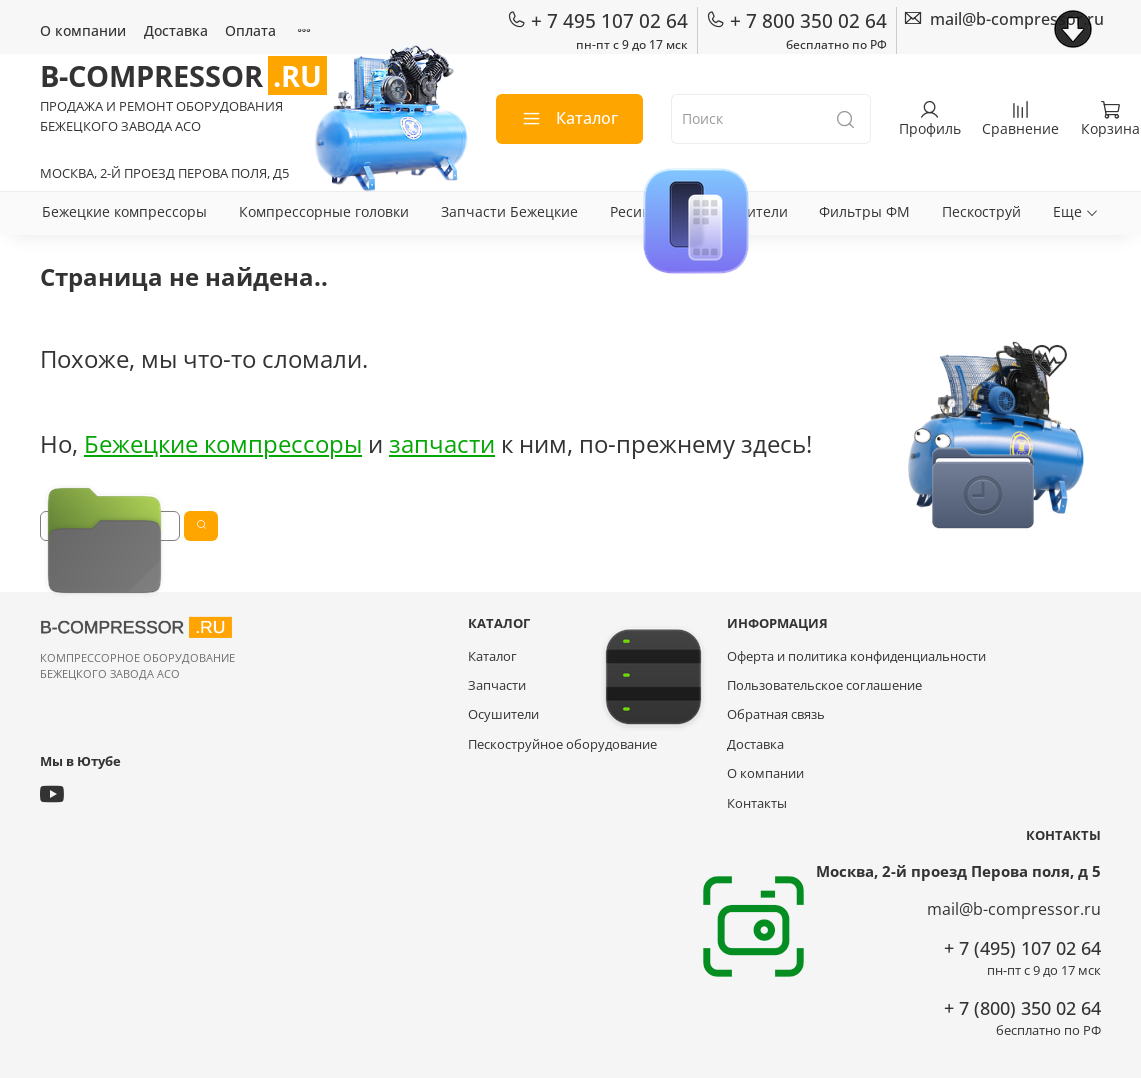 Image resolution: width=1141 pixels, height=1078 pixels. I want to click on access your downloads folder, so click(1073, 29).